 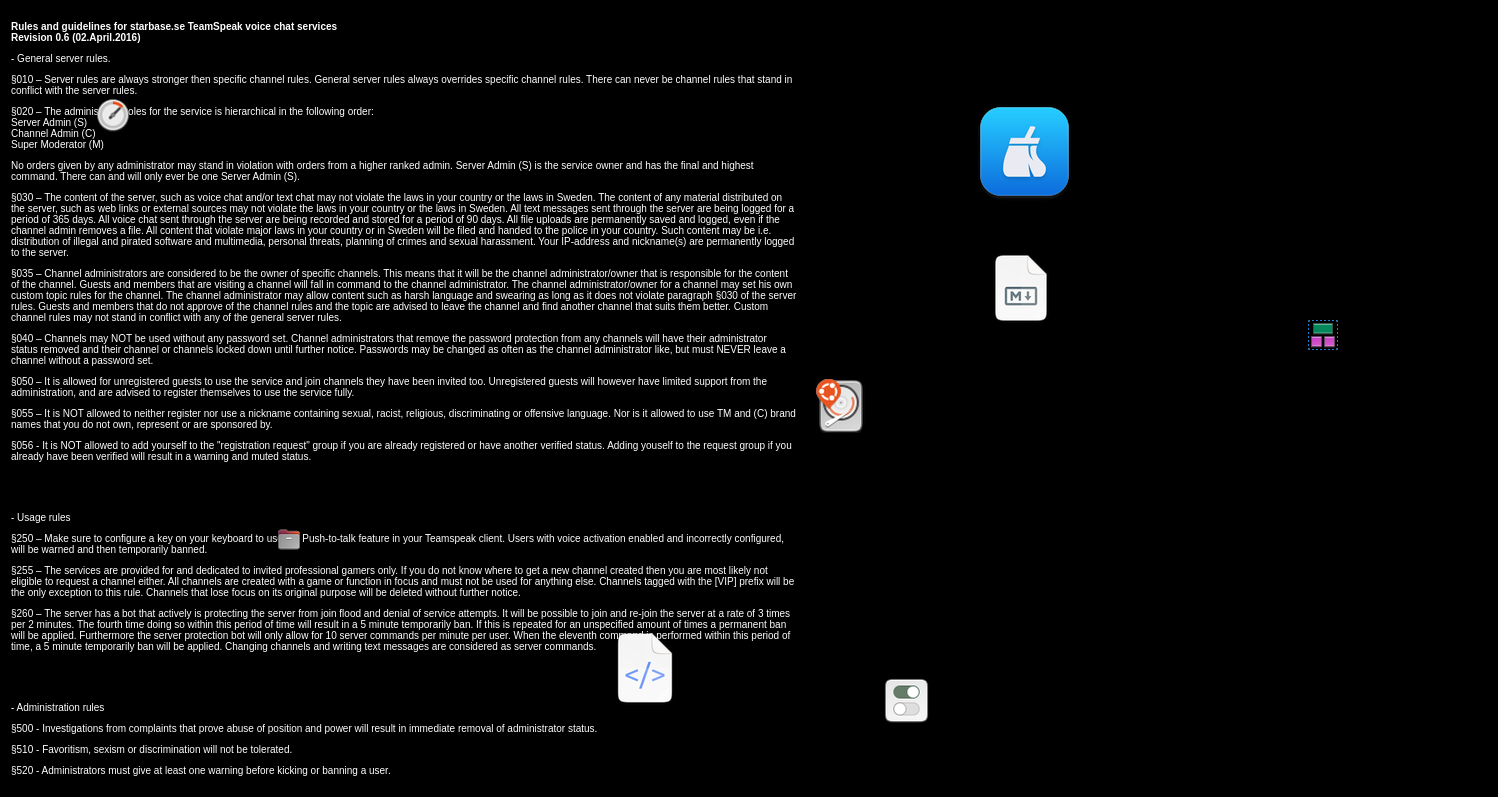 What do you see at coordinates (906, 700) in the screenshot?
I see `open desktop preferences settings` at bounding box center [906, 700].